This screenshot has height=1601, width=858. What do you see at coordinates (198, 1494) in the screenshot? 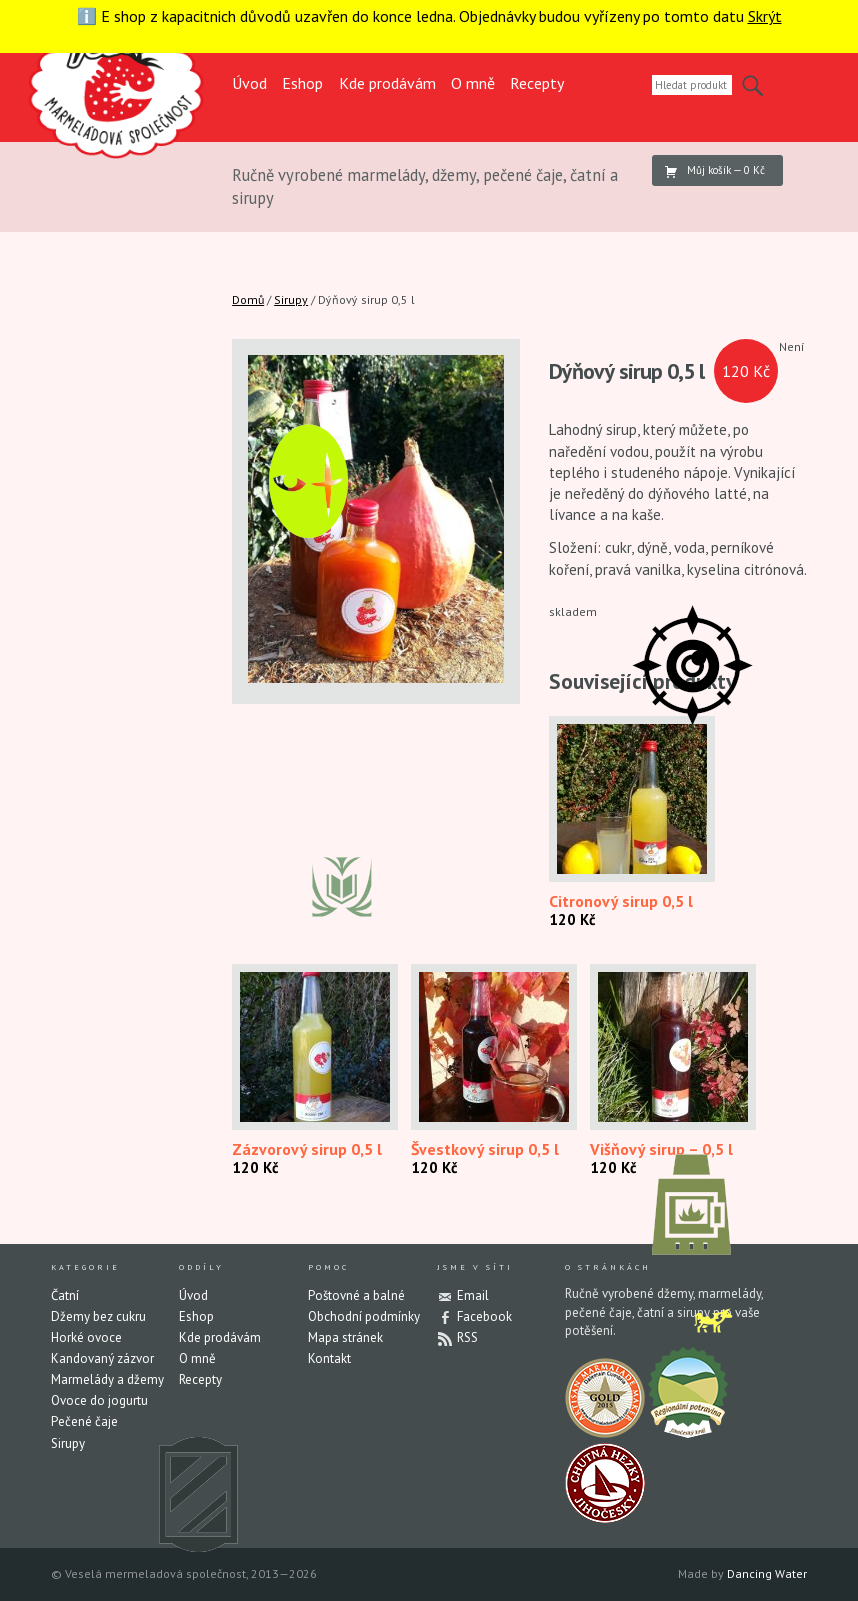
I see `view mirror or reflection feature` at bounding box center [198, 1494].